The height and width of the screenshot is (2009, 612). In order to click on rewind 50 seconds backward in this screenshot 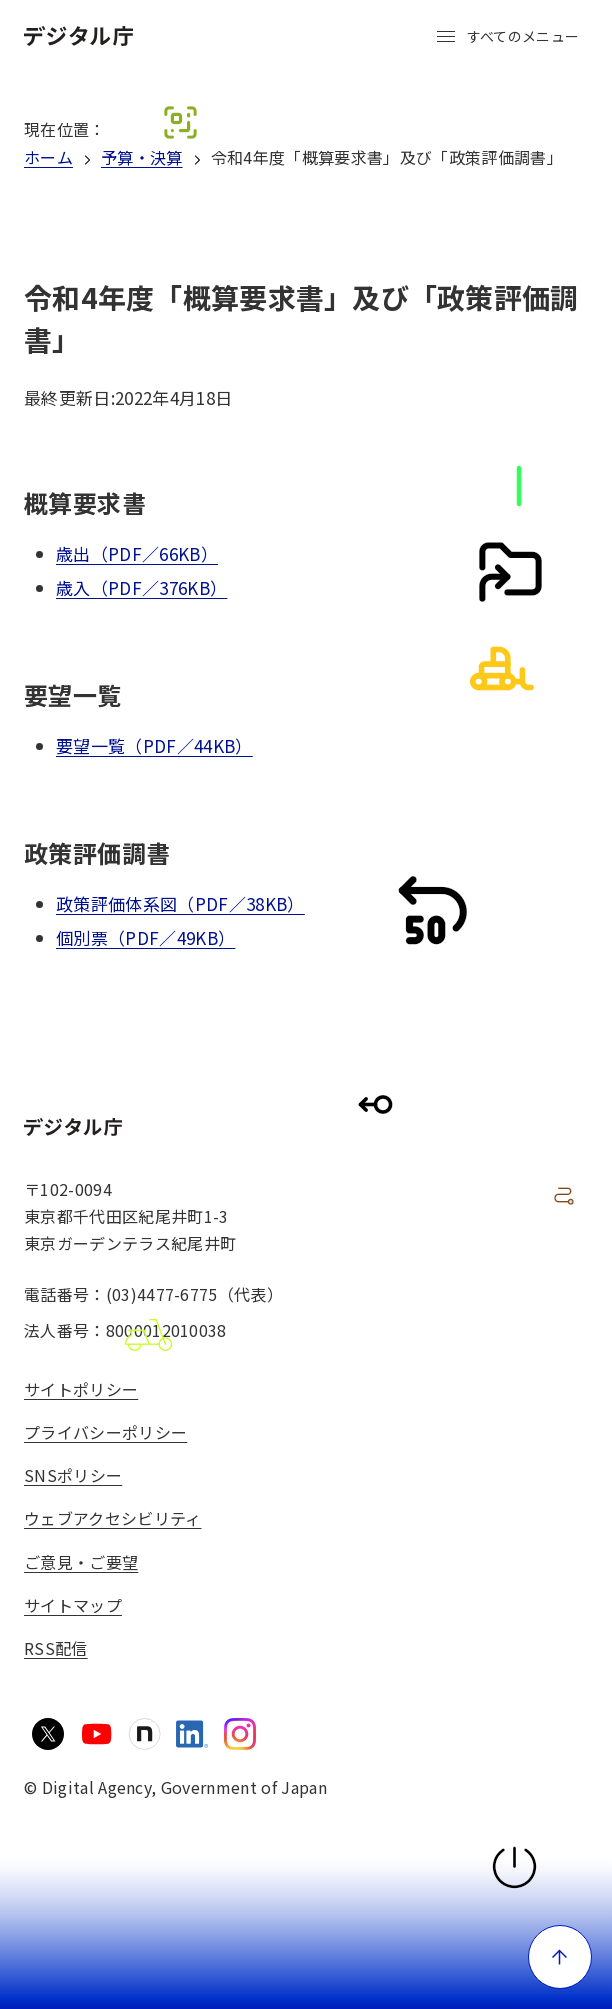, I will do `click(431, 912)`.